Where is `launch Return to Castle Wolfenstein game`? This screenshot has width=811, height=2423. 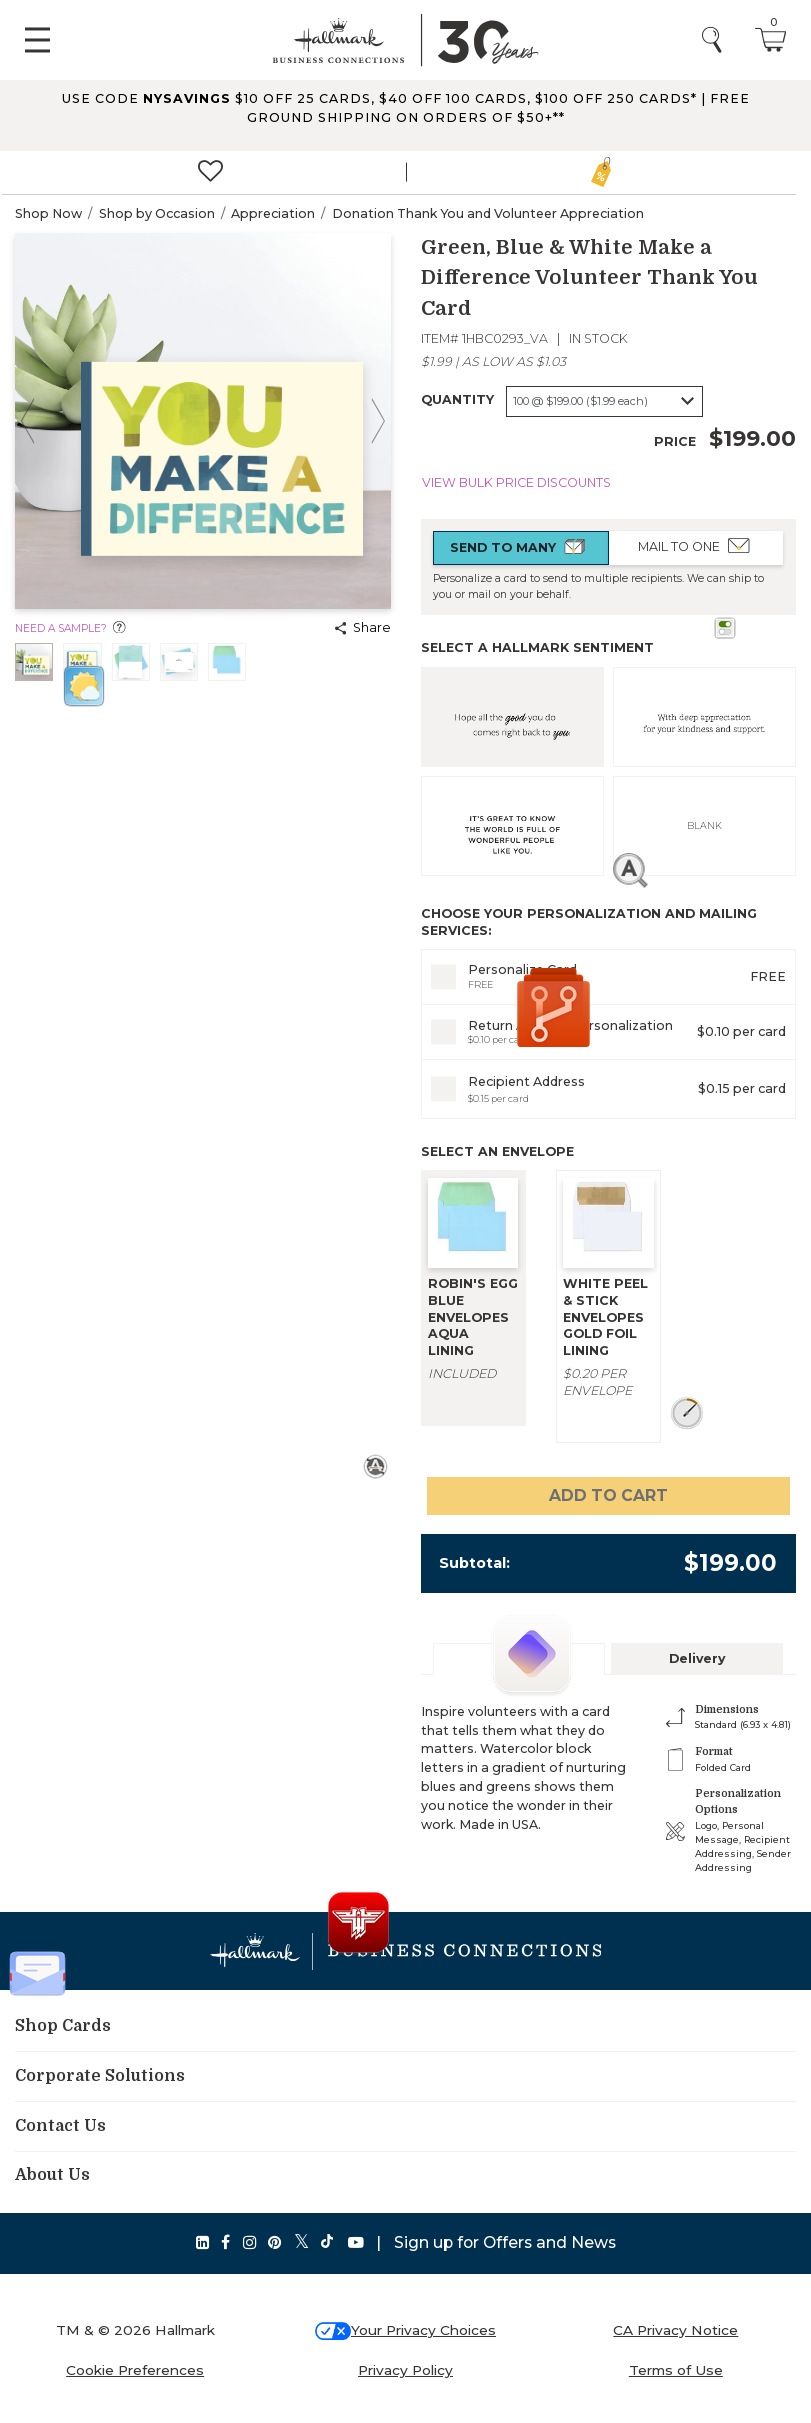
launch Return to Castle Wolfenstein game is located at coordinates (358, 1922).